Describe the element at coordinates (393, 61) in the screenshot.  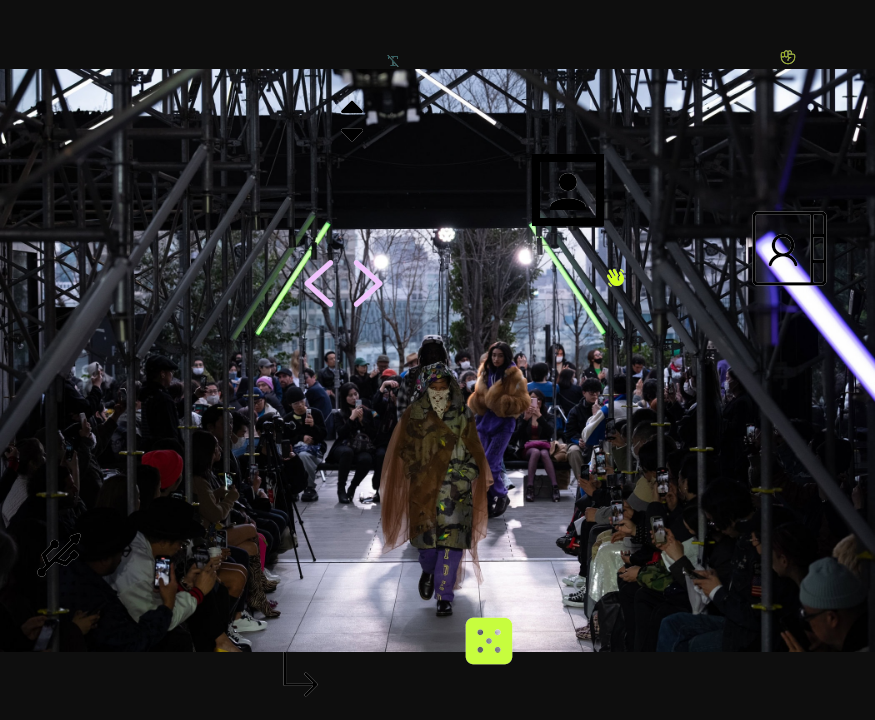
I see `disable text formatting` at that location.